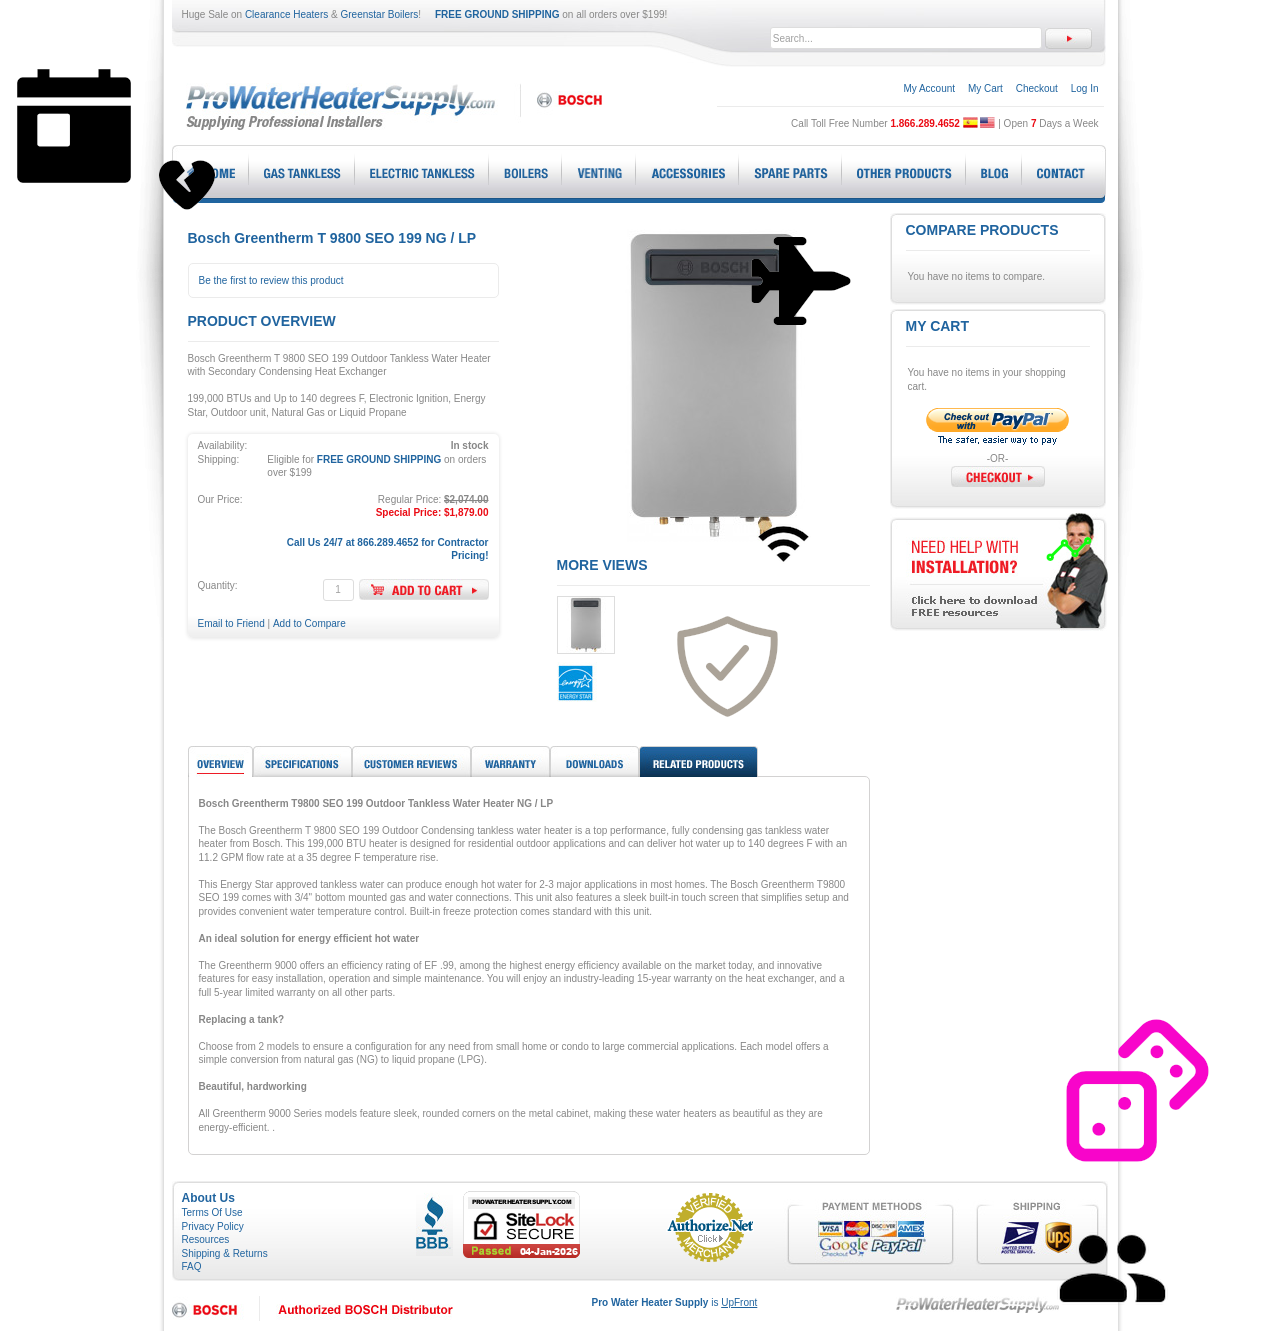 The width and height of the screenshot is (1280, 1331). Describe the element at coordinates (783, 543) in the screenshot. I see `indicates active wifi connection` at that location.